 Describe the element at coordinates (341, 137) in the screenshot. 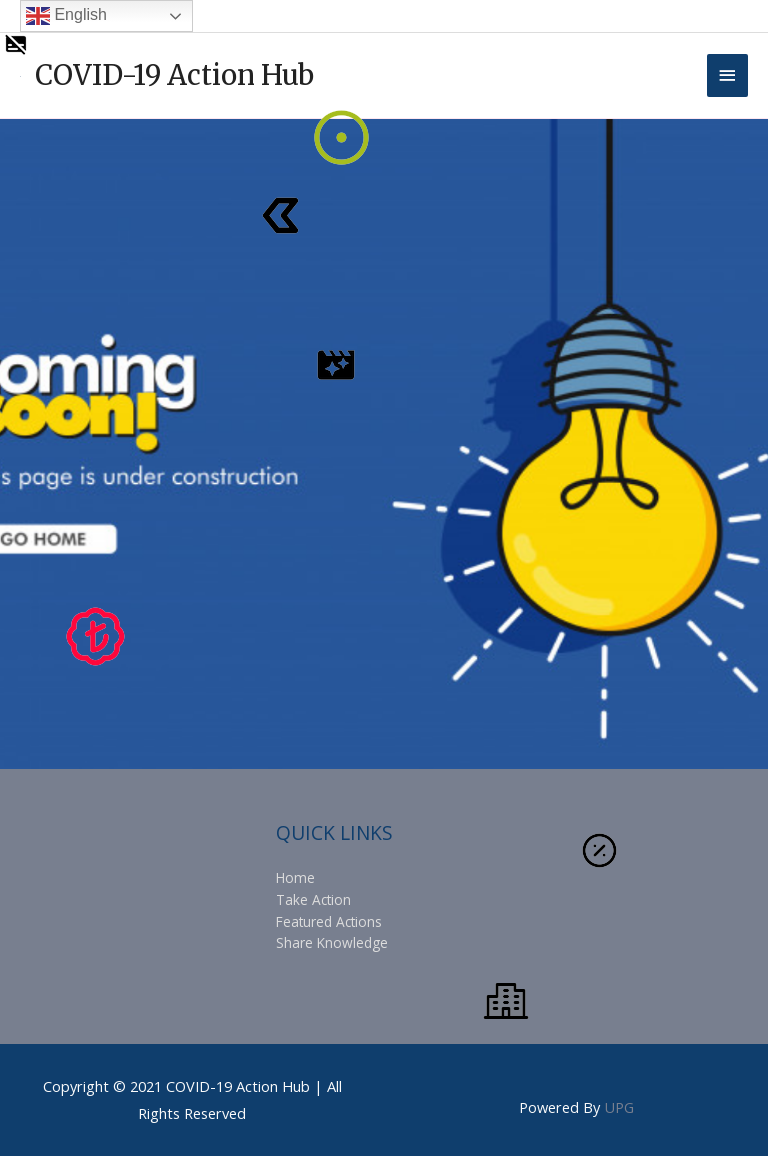

I see `select this option from a list` at that location.